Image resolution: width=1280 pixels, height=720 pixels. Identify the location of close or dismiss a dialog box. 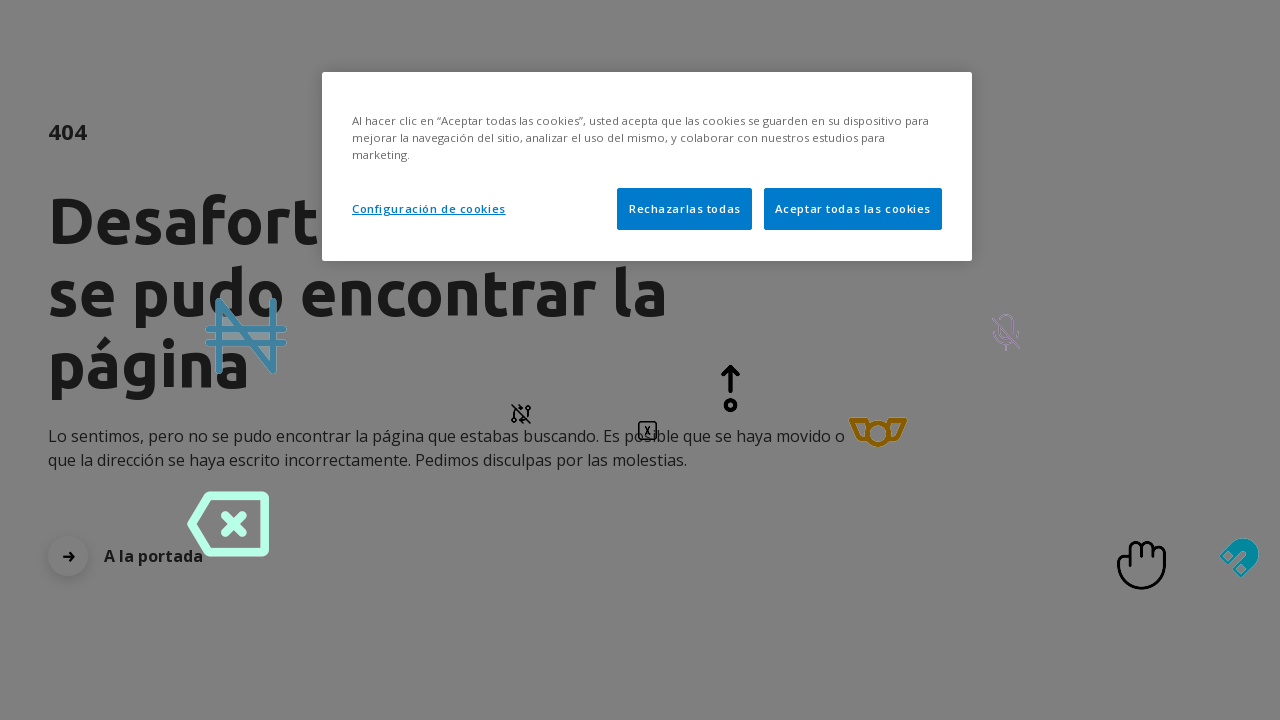
(647, 430).